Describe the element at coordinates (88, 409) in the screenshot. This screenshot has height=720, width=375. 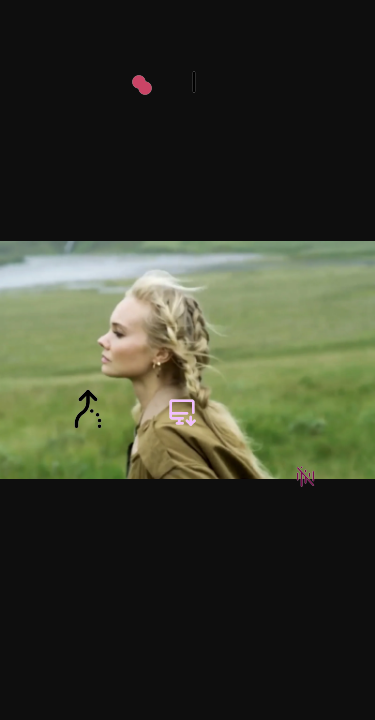
I see `merge content from right into main branch` at that location.